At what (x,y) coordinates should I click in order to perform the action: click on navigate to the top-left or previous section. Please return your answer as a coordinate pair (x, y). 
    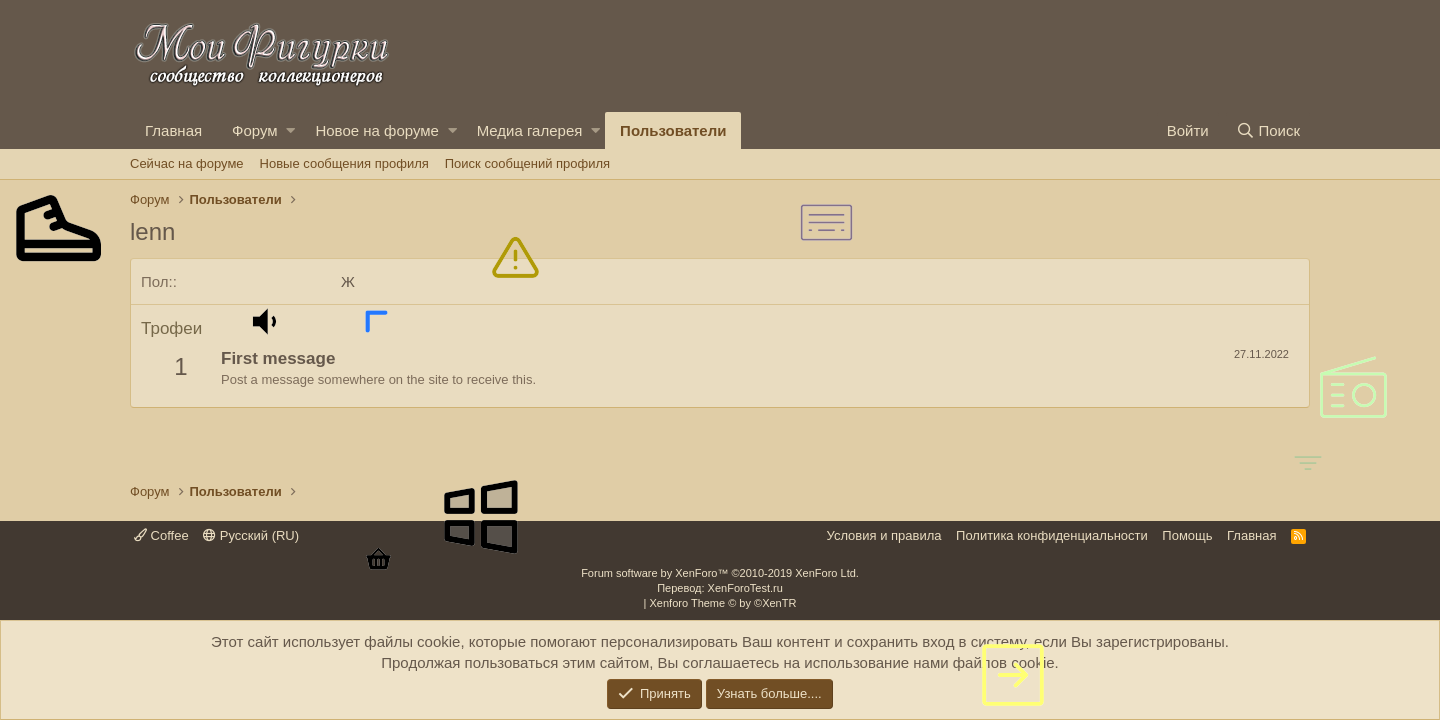
    Looking at the image, I should click on (376, 321).